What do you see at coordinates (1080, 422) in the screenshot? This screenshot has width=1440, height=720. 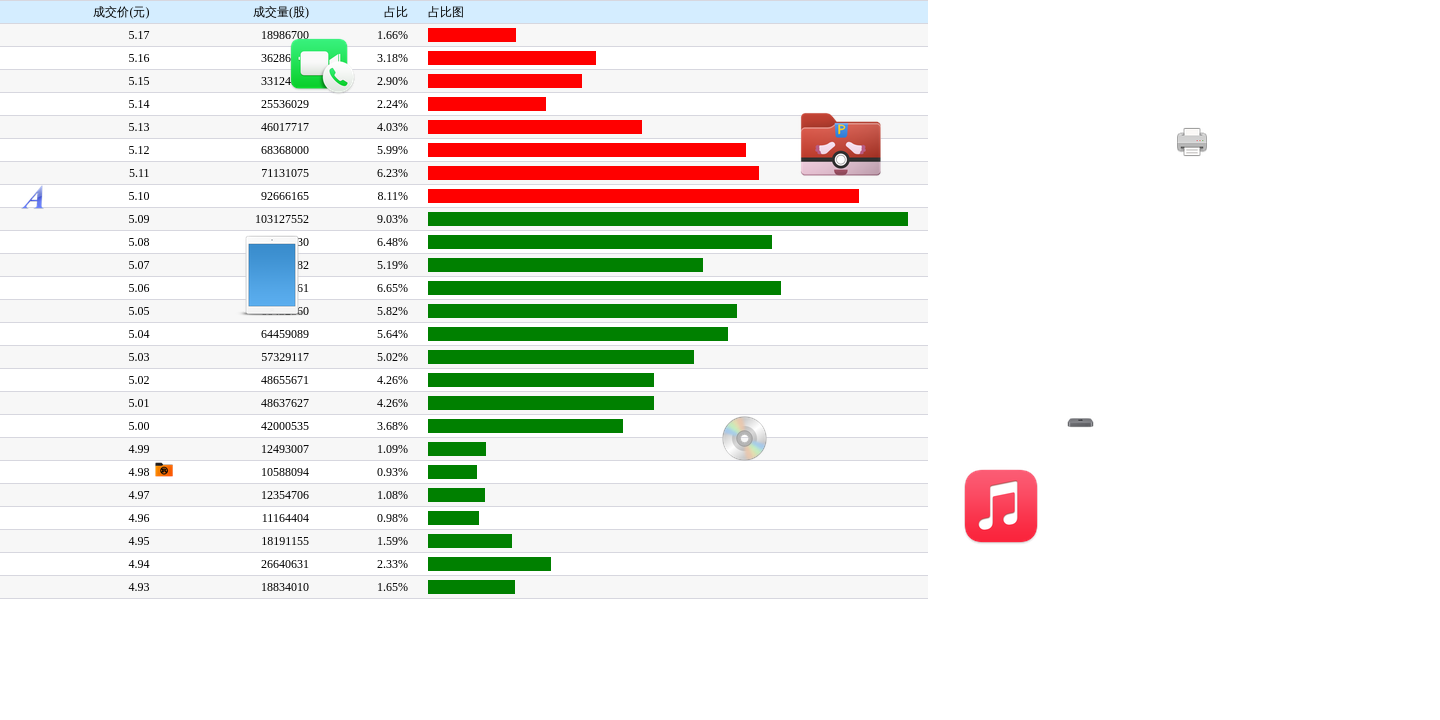 I see `indicates a mac mini device in system preferences` at bounding box center [1080, 422].